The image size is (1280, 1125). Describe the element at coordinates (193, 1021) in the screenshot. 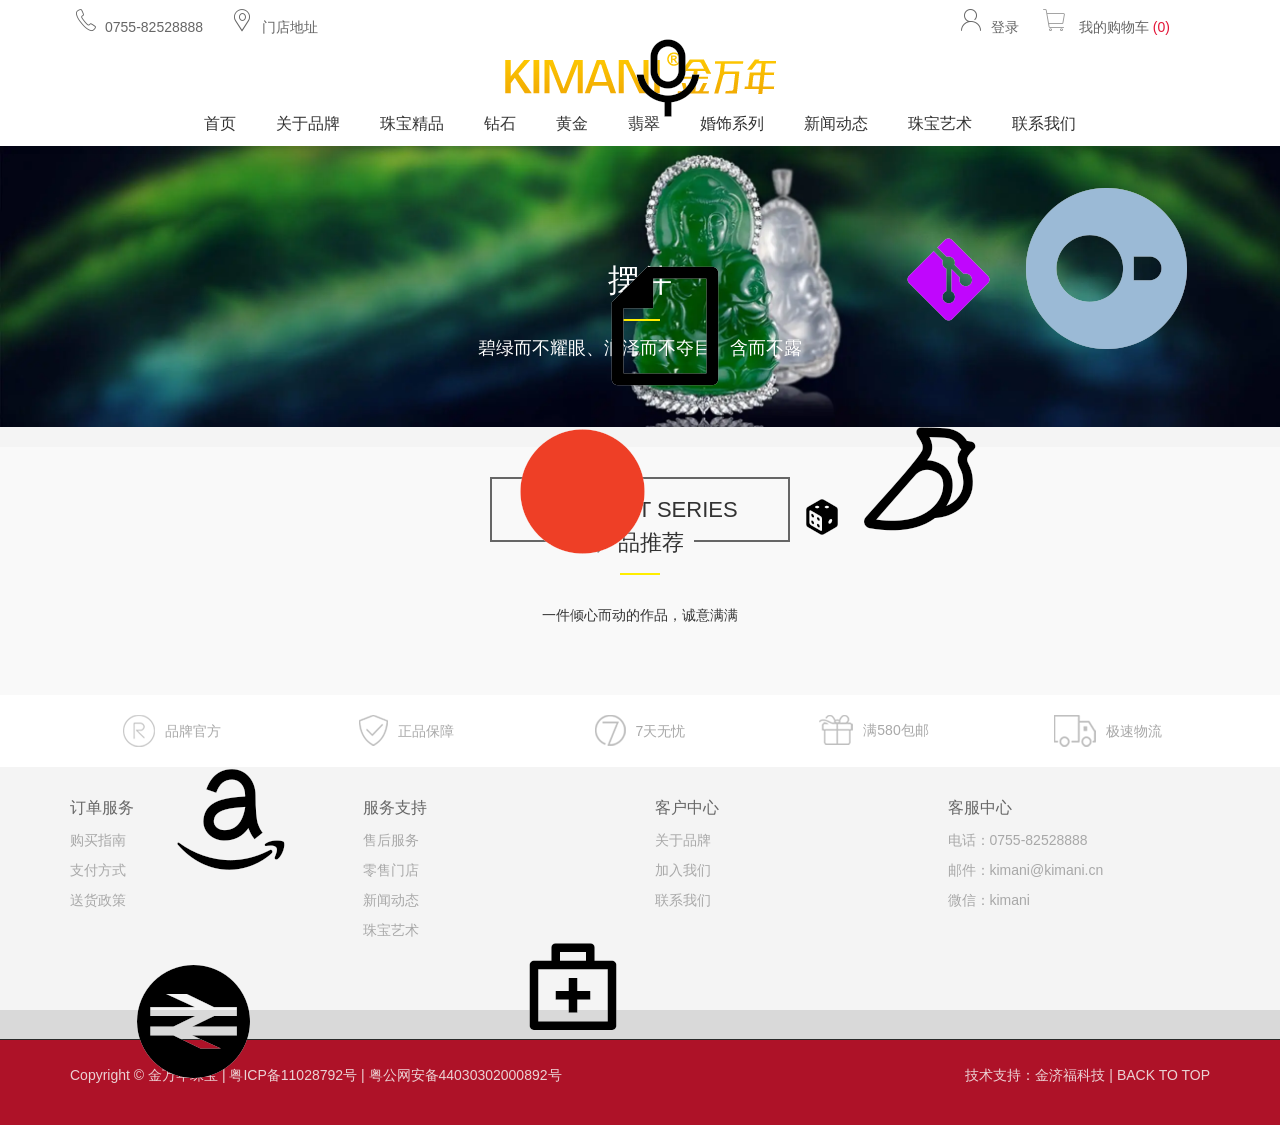

I see `access National Rail train services and schedules` at that location.